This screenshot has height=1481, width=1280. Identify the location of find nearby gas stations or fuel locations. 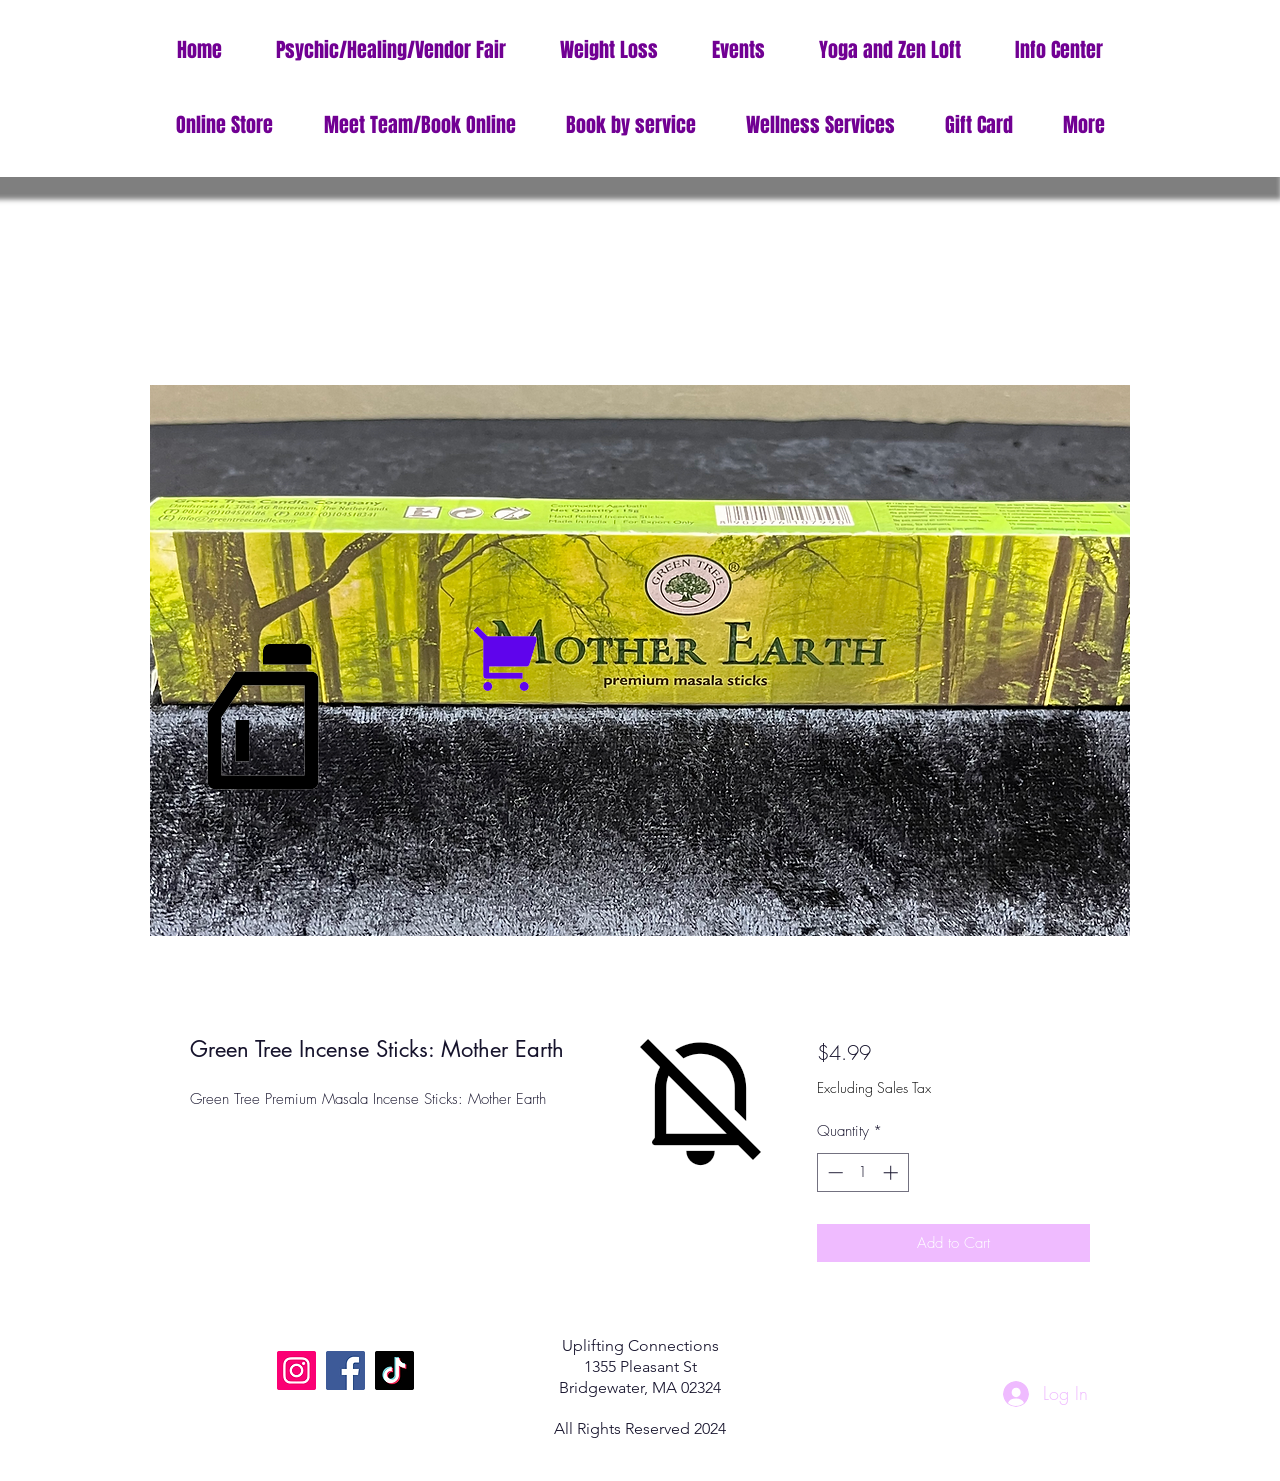
(263, 720).